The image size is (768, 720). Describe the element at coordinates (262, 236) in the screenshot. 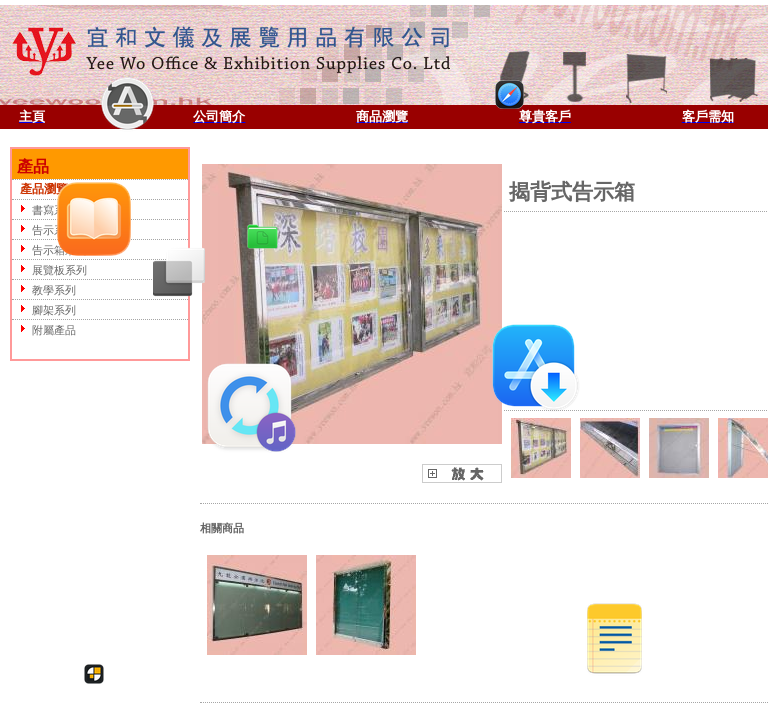

I see `open documents folder` at that location.